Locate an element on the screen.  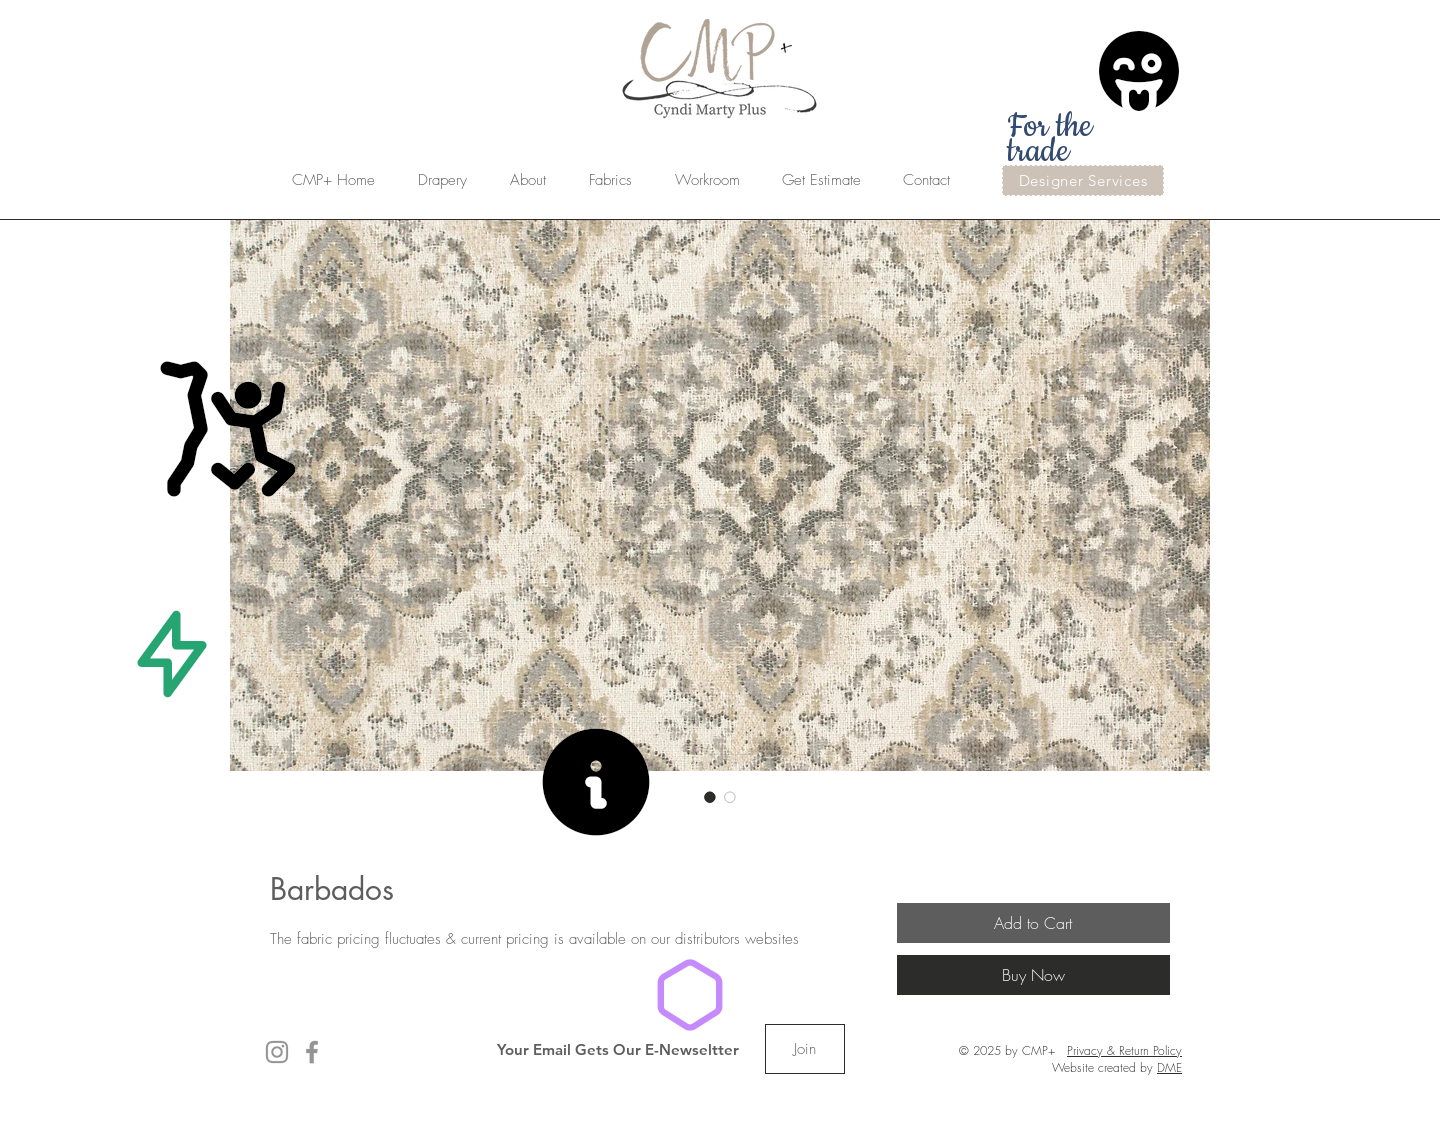
select a hexagonal shape or polygon tool is located at coordinates (690, 995).